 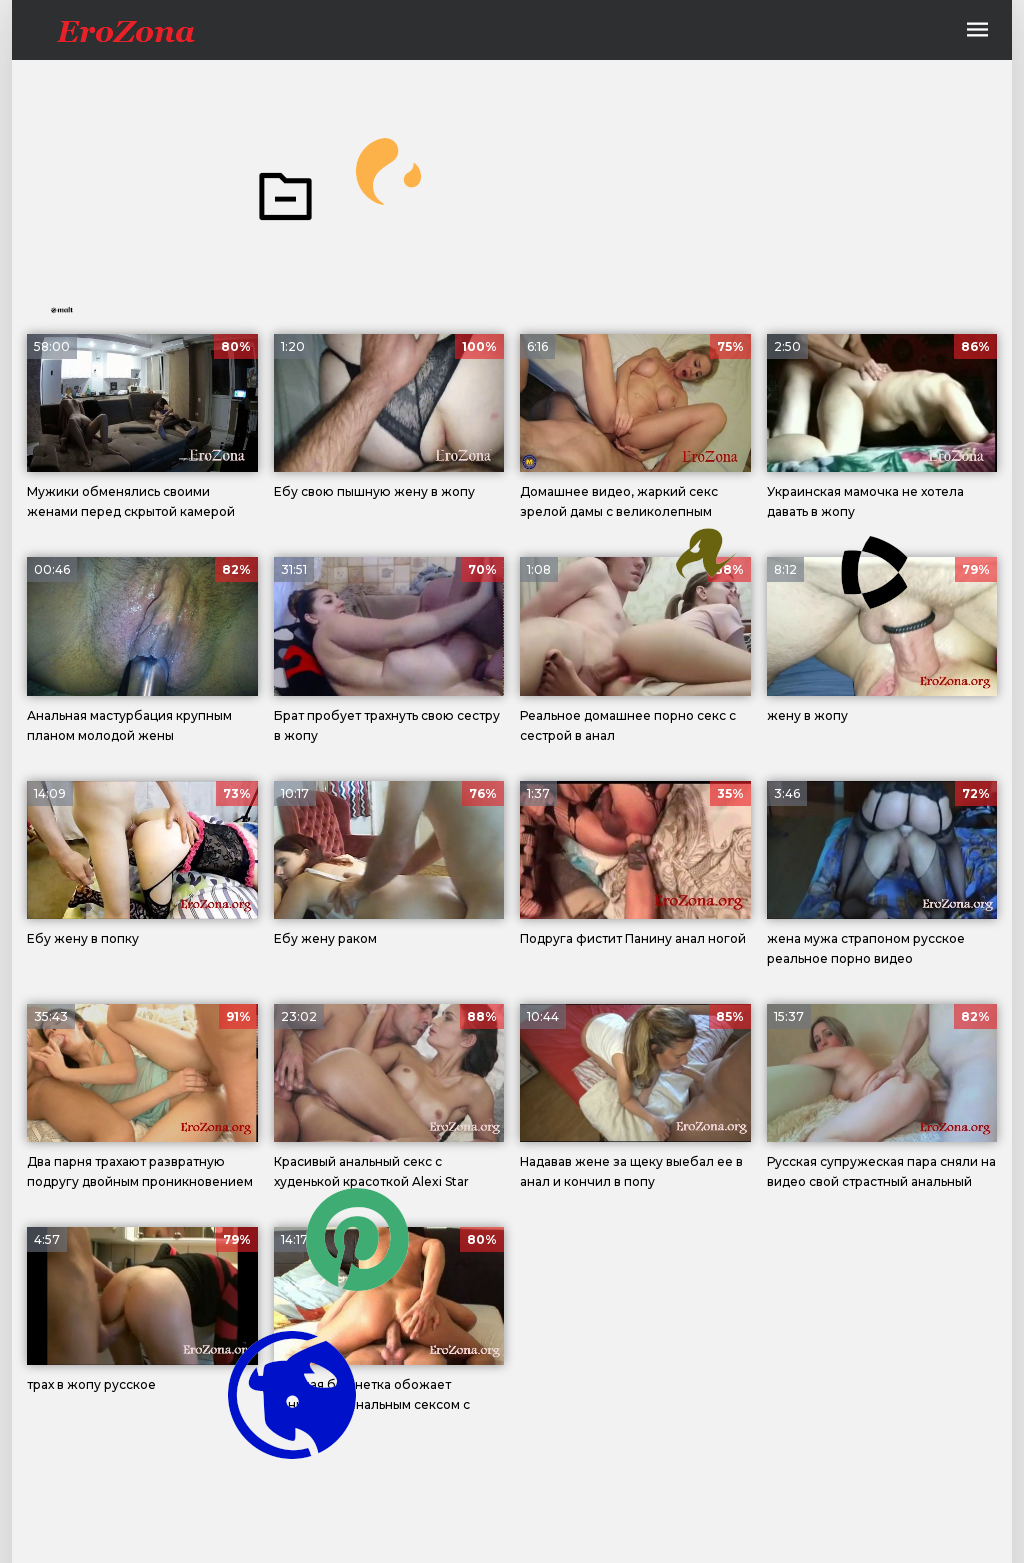 I want to click on remove items from folder, so click(x=285, y=196).